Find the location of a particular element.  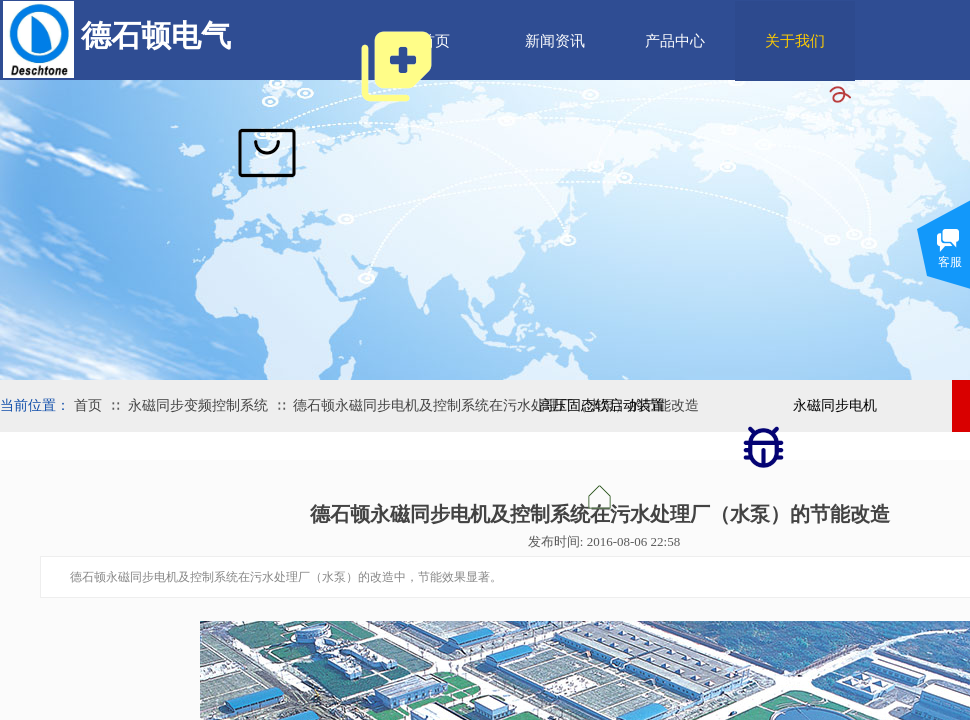

report a bug or issue is located at coordinates (763, 446).